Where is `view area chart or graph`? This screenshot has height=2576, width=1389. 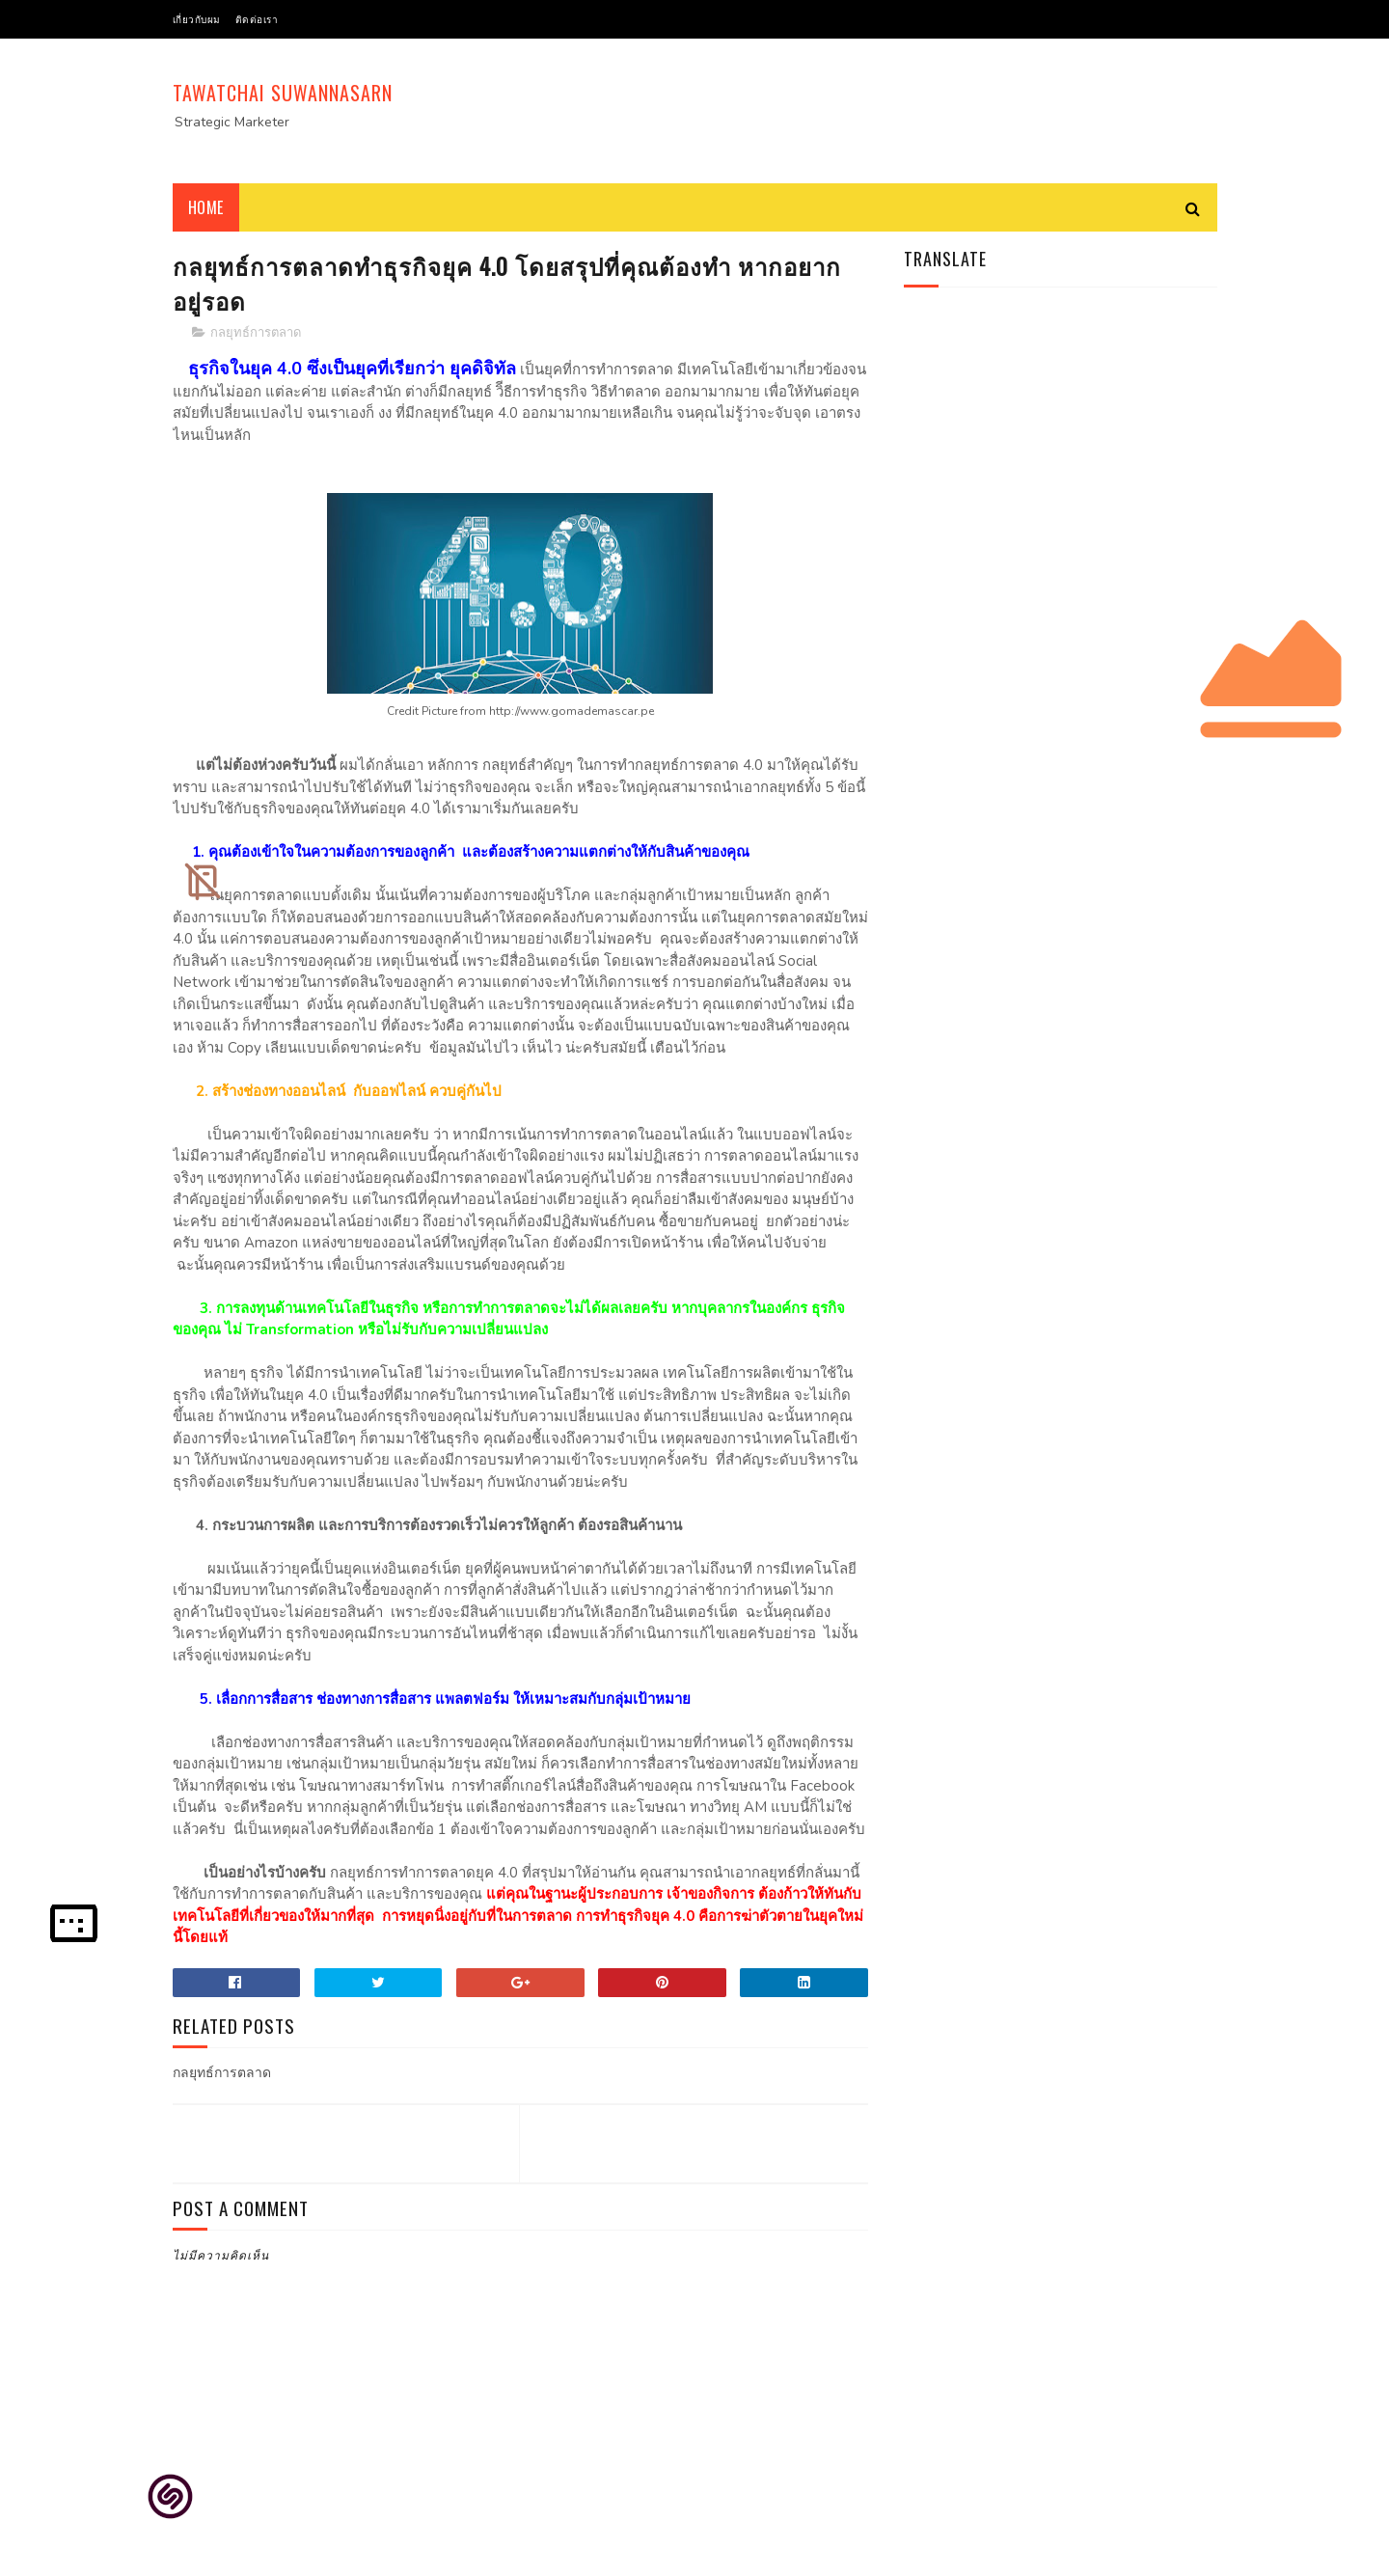 view area chart or graph is located at coordinates (1270, 674).